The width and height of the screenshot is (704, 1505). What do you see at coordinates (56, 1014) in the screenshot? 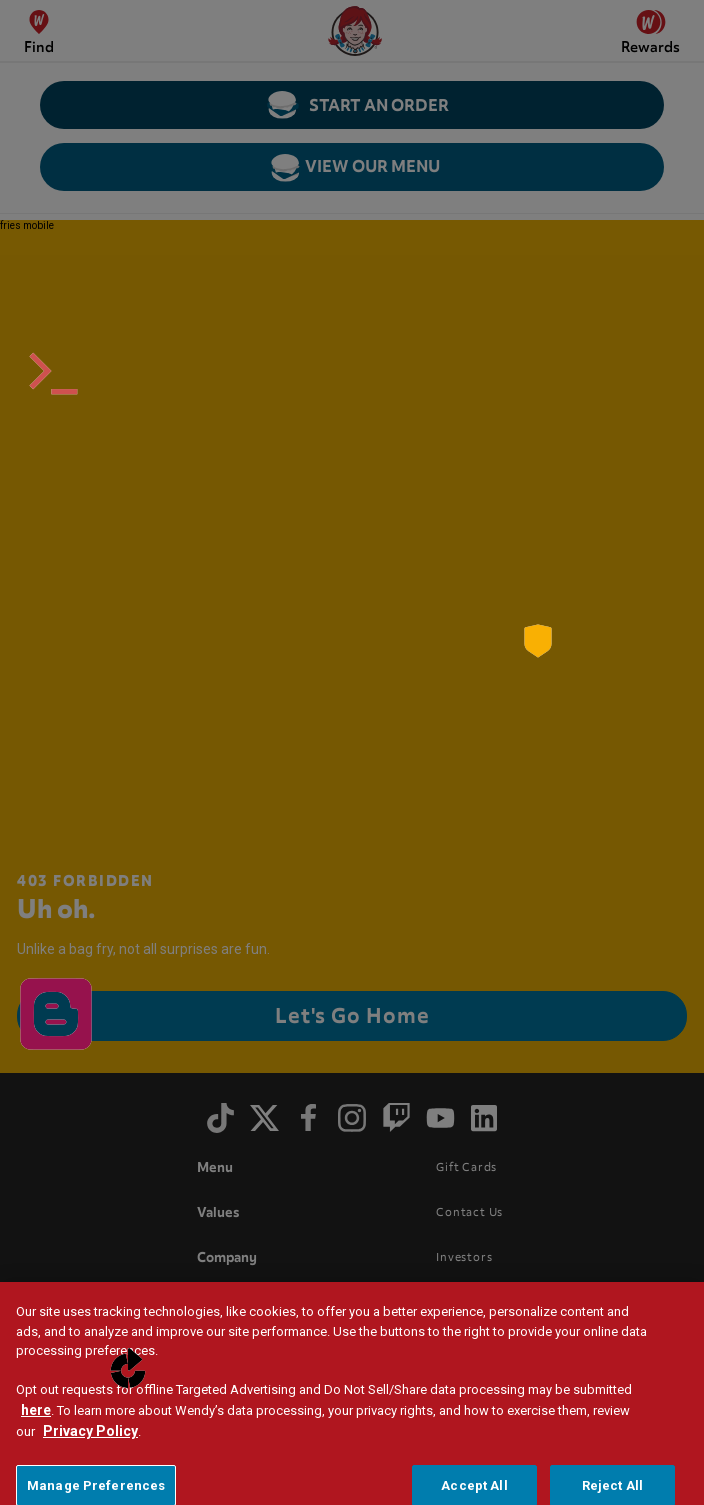
I see `open the Blogger app` at bounding box center [56, 1014].